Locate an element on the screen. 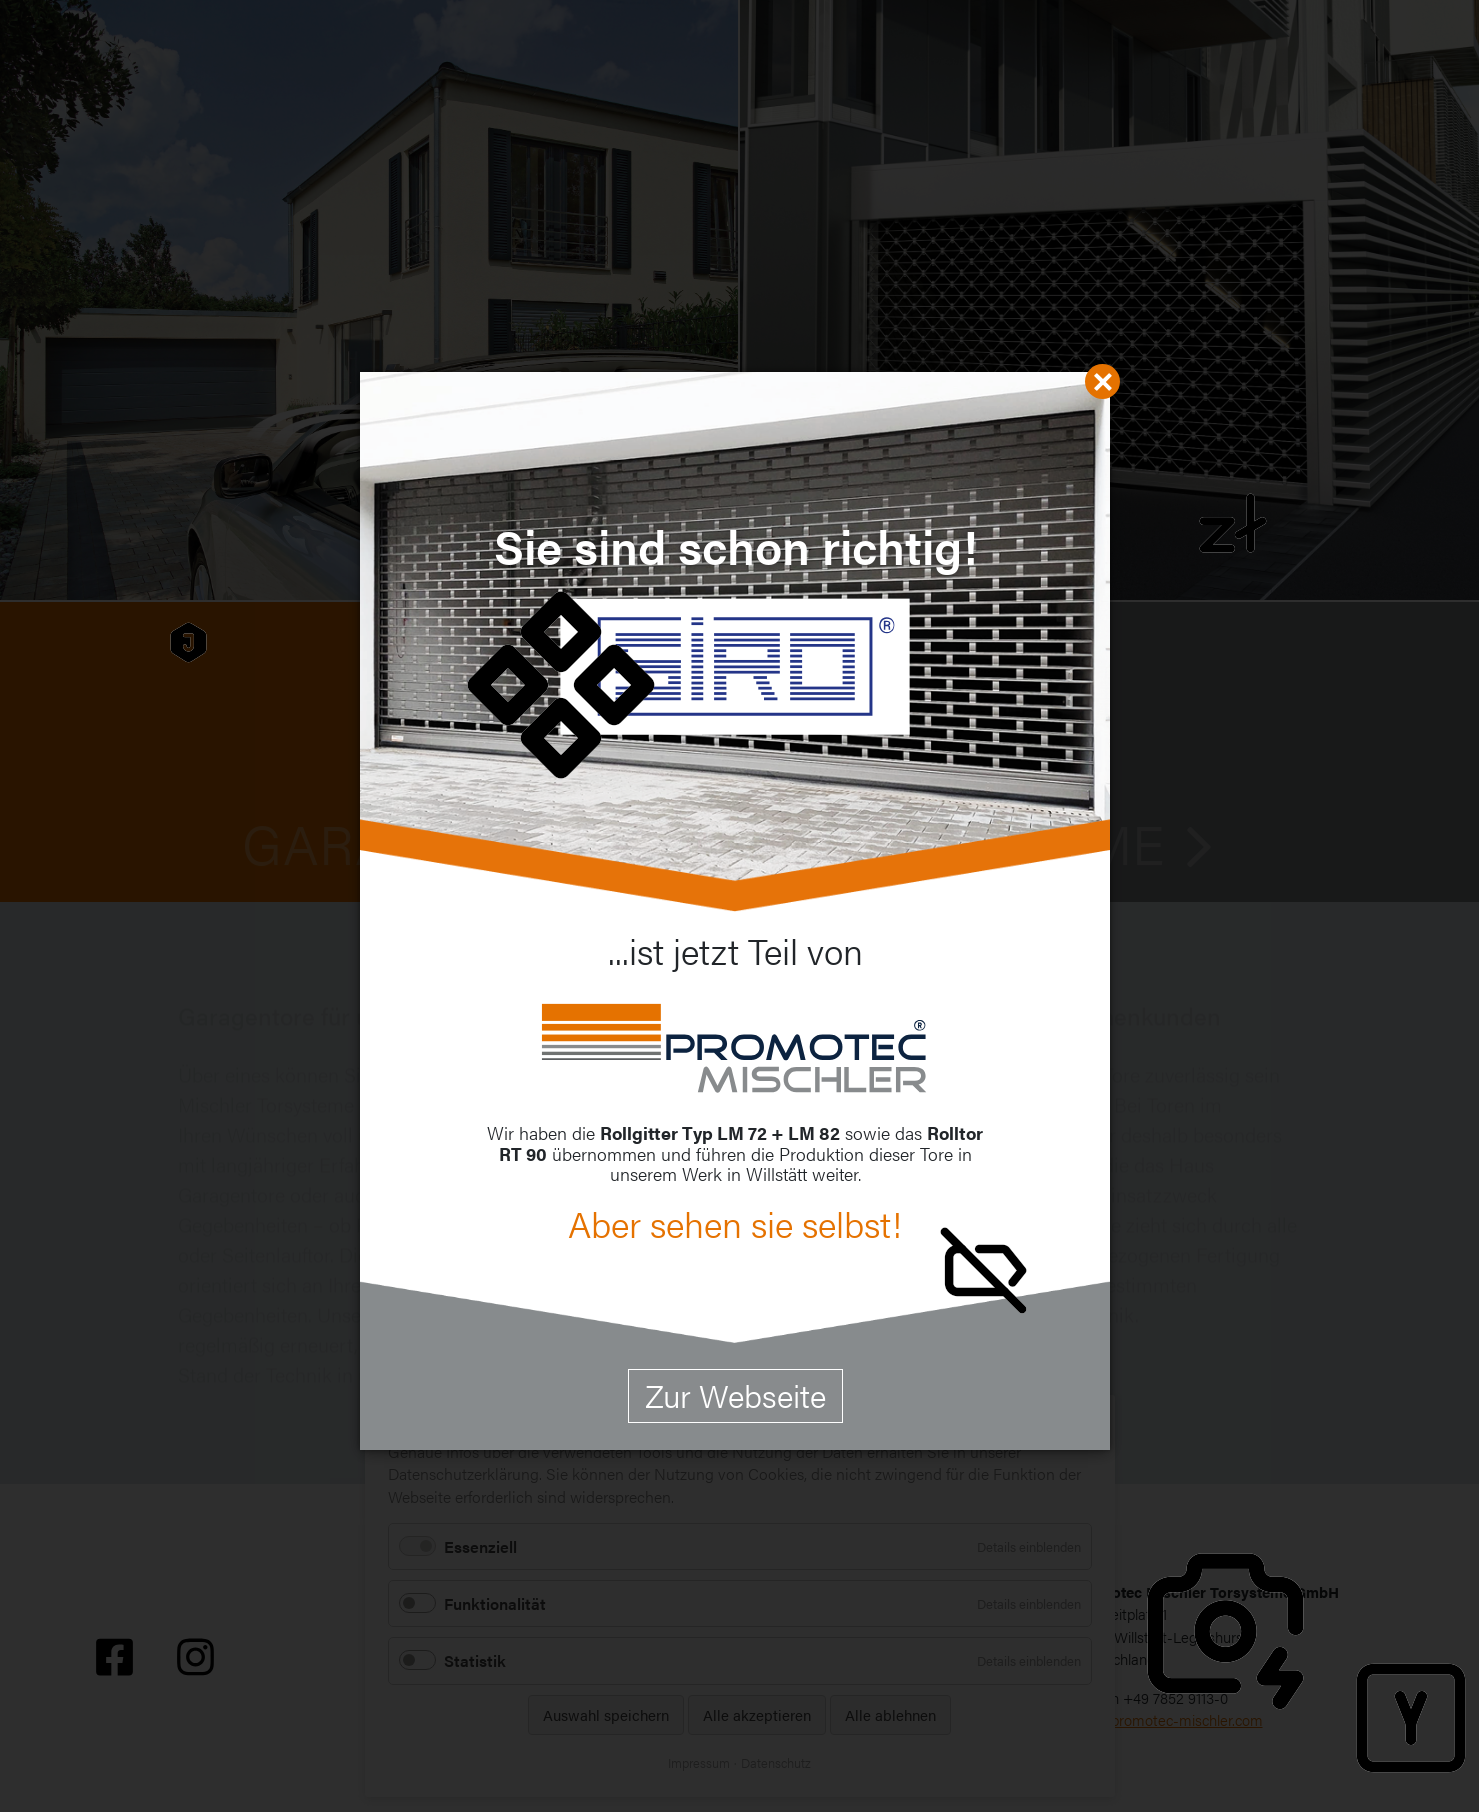 The image size is (1479, 1812). camera flash enabled is located at coordinates (1225, 1623).